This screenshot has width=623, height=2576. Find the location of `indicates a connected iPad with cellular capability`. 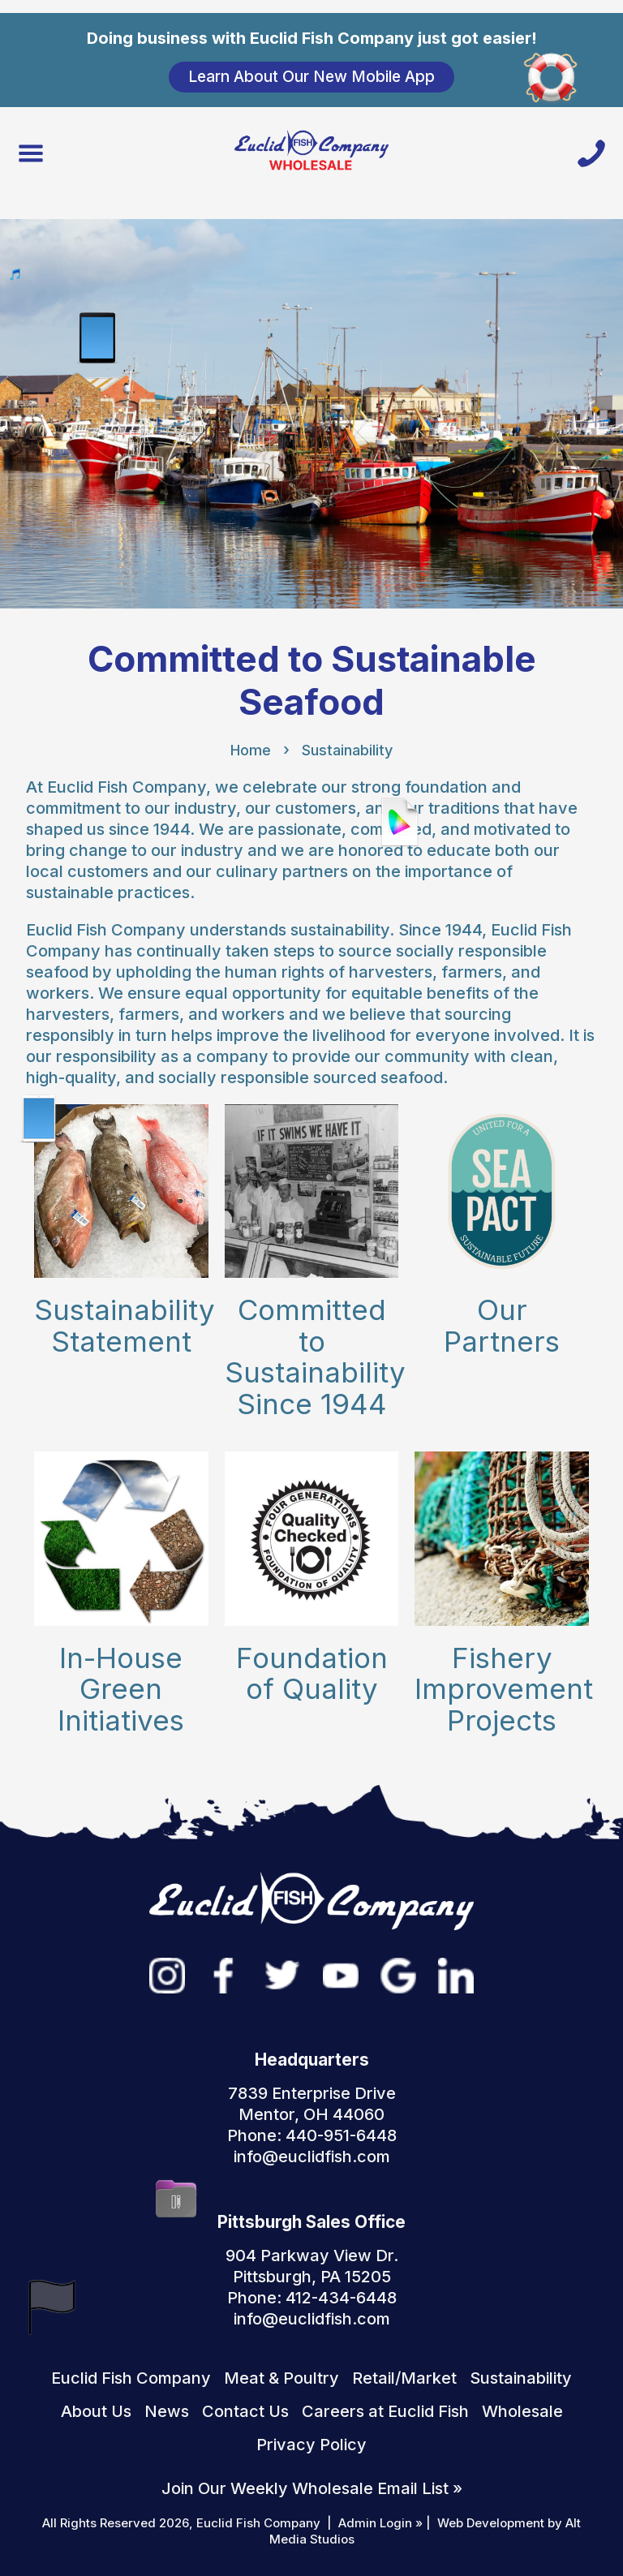

indicates a connected iPad with cellular capability is located at coordinates (97, 338).